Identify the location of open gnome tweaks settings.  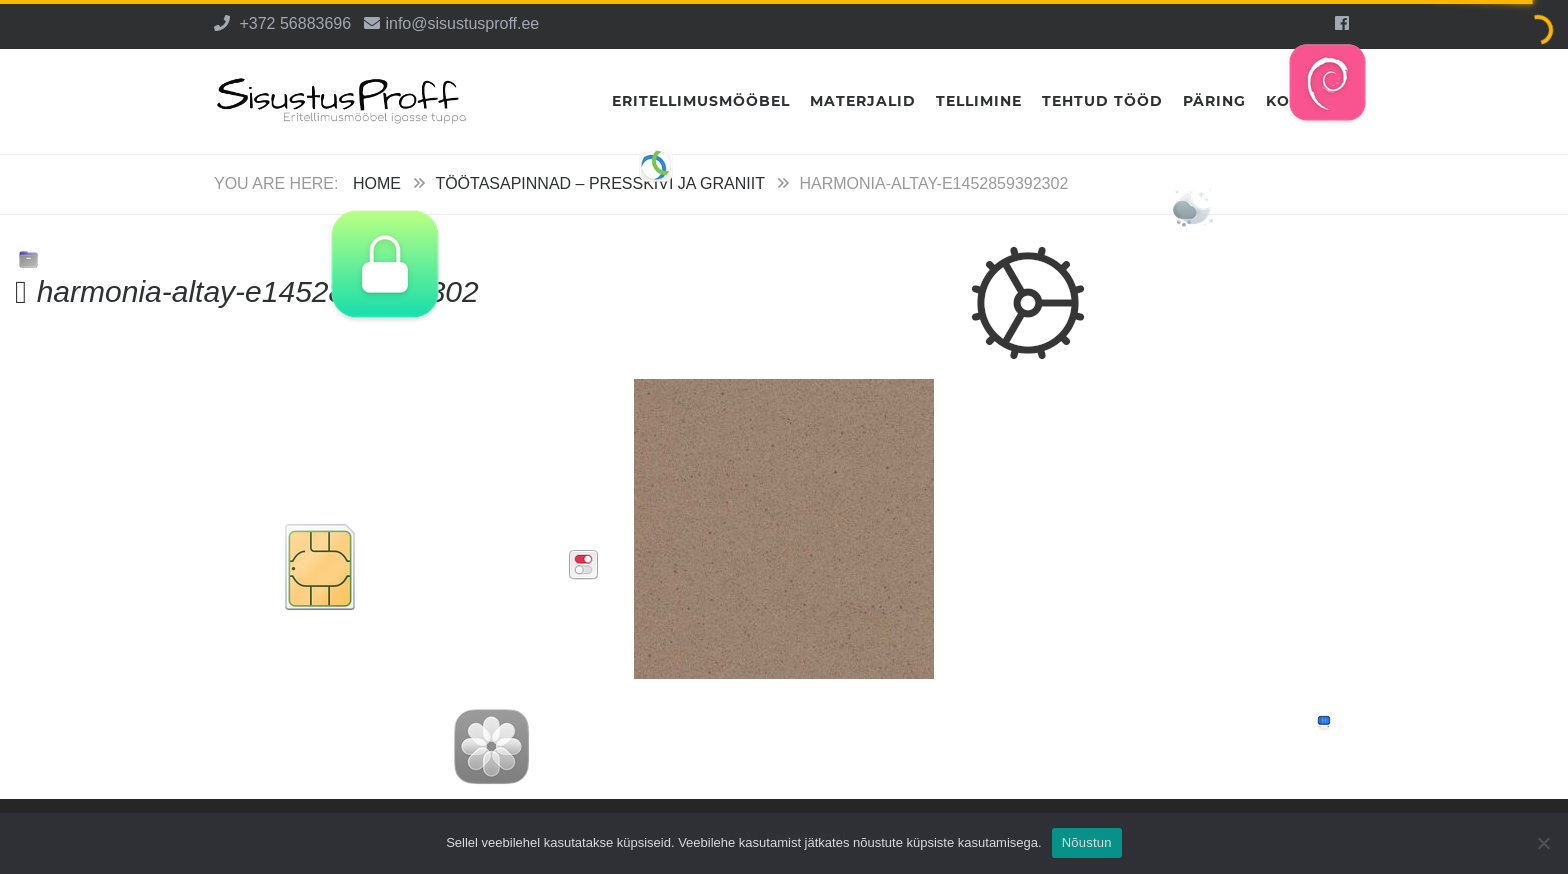
(583, 564).